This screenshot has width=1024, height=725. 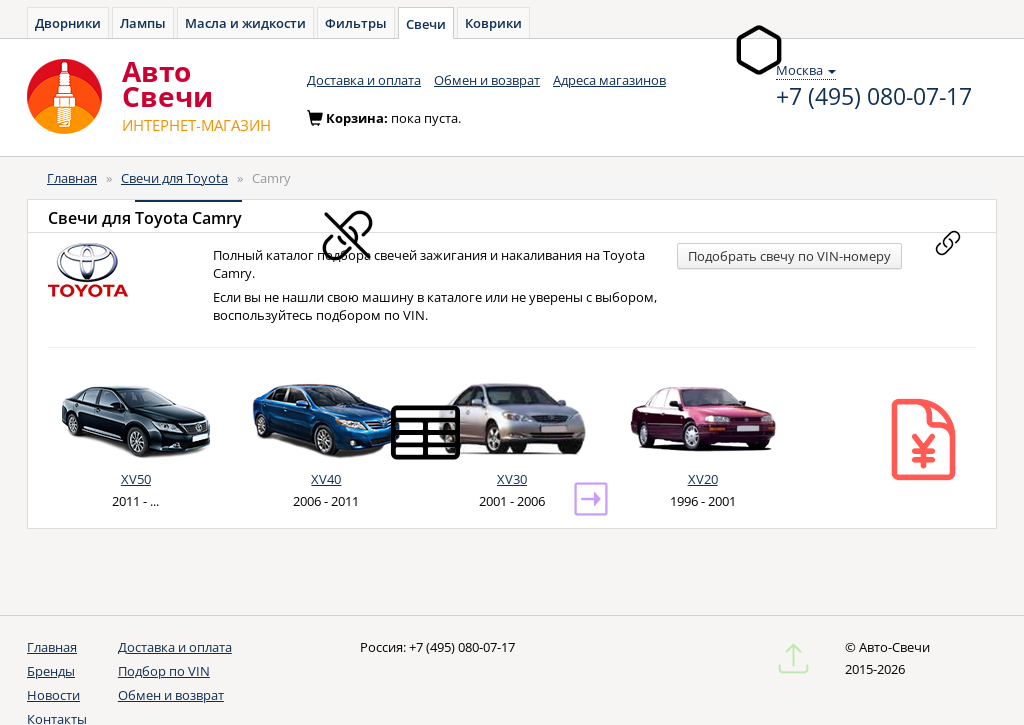 I want to click on indicates a modular or honeycomb-style layout option, so click(x=759, y=50).